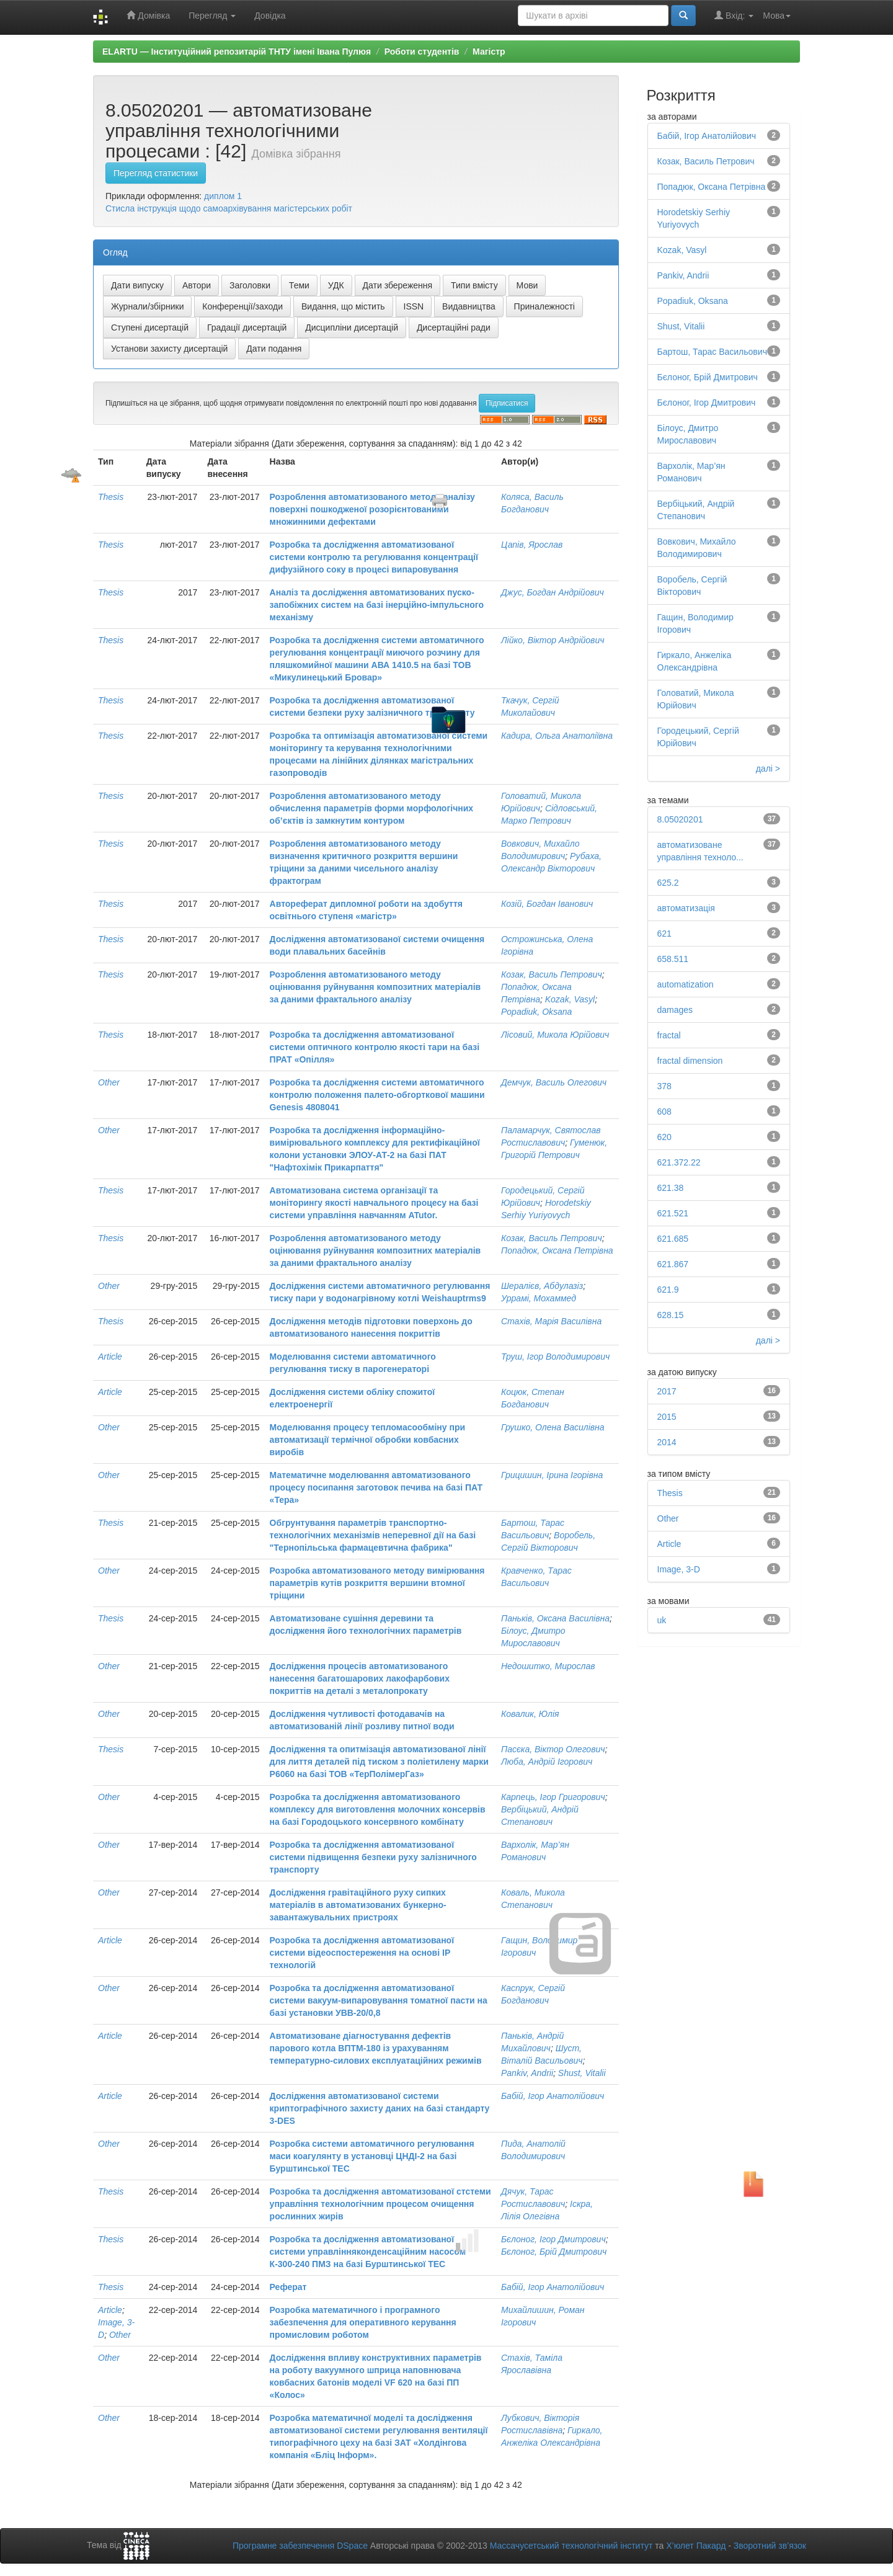 The width and height of the screenshot is (893, 2576). Describe the element at coordinates (580, 1943) in the screenshot. I see `open character map application` at that location.